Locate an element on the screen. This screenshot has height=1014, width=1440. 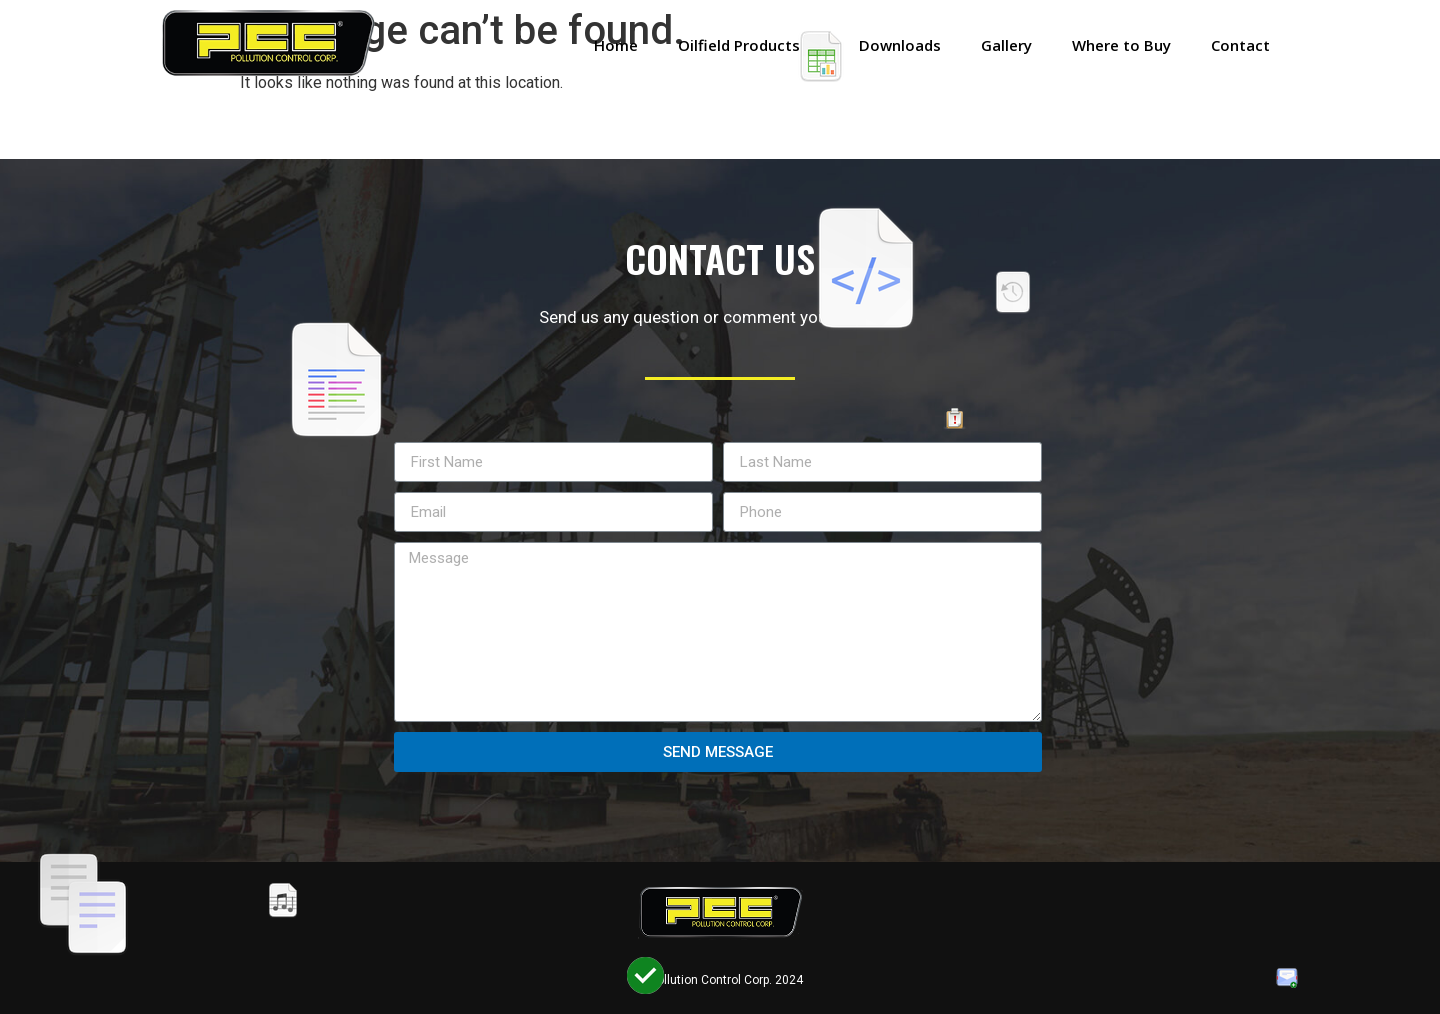
open a spreadsheet file is located at coordinates (821, 56).